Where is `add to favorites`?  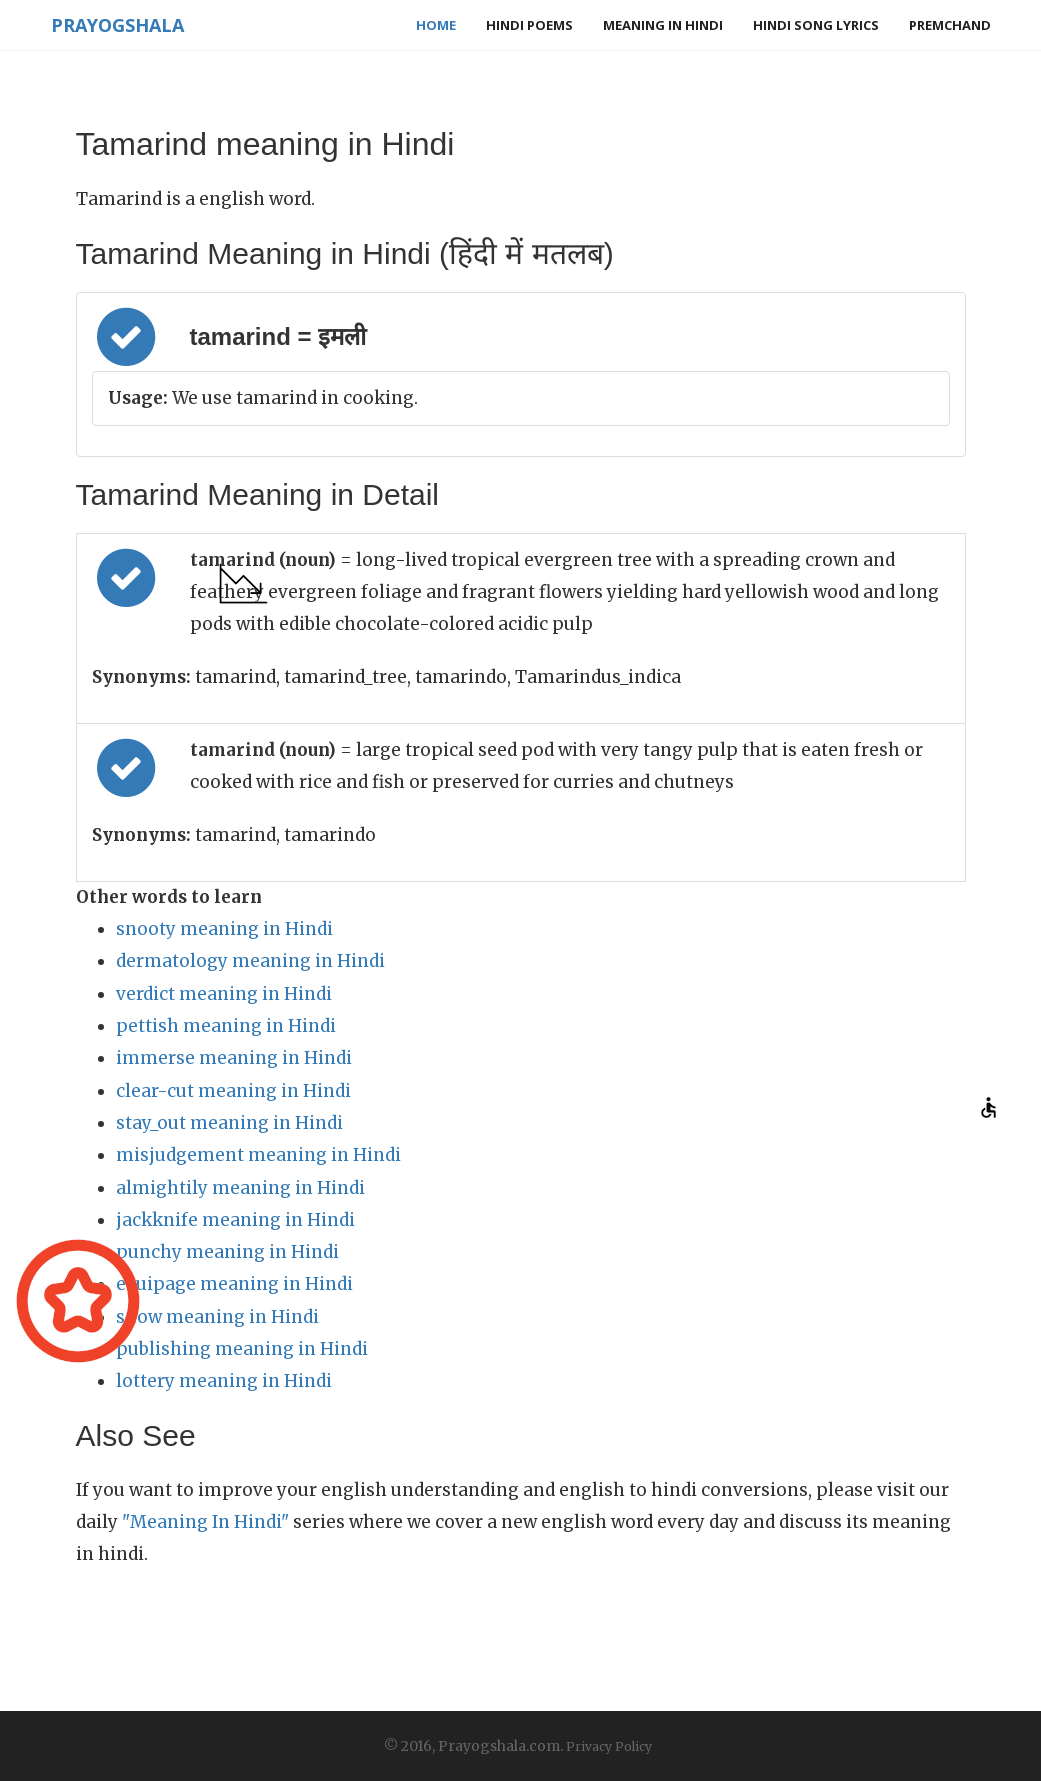
add to favorites is located at coordinates (78, 1301).